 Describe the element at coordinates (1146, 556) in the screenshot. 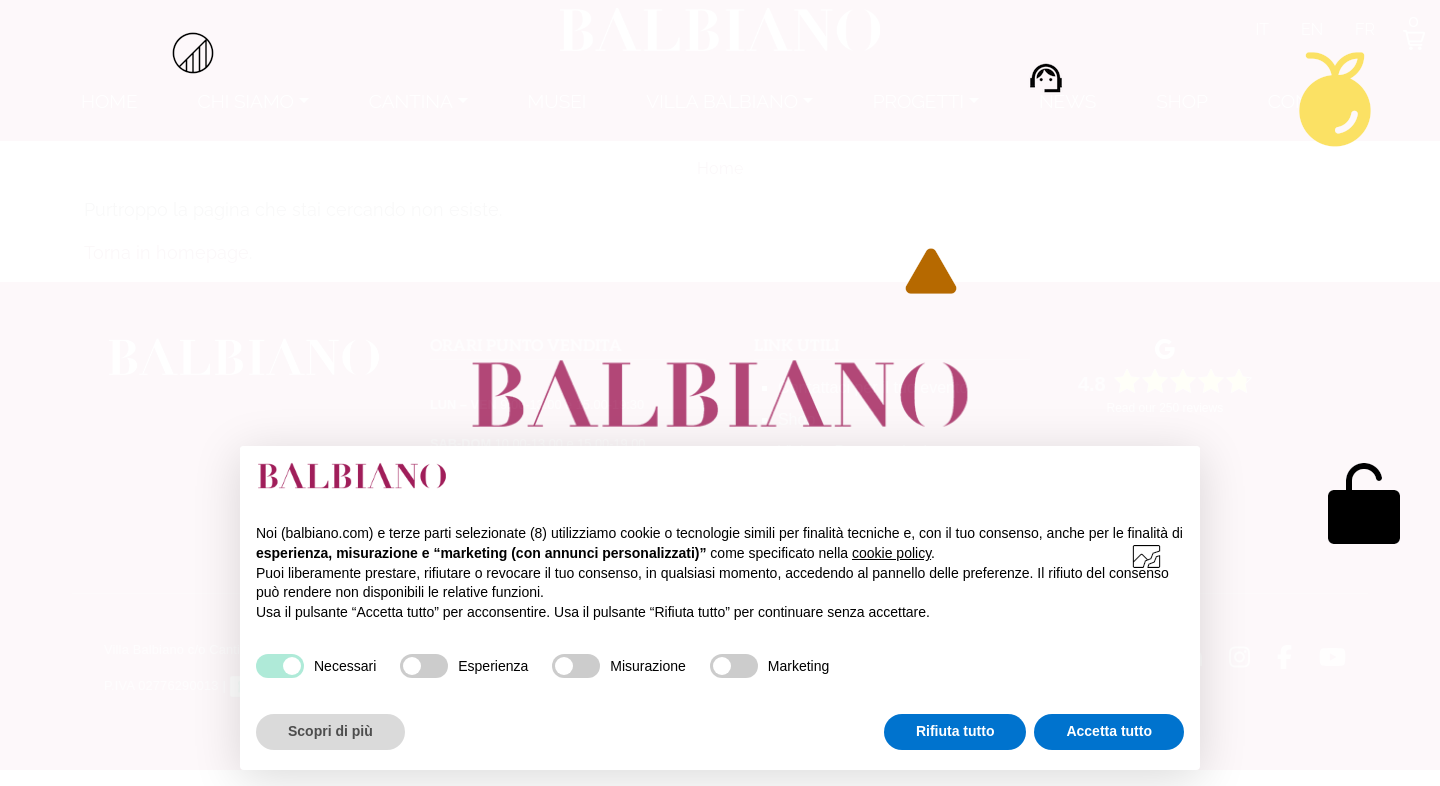

I see `indicates a broken or corrupted image file` at that location.